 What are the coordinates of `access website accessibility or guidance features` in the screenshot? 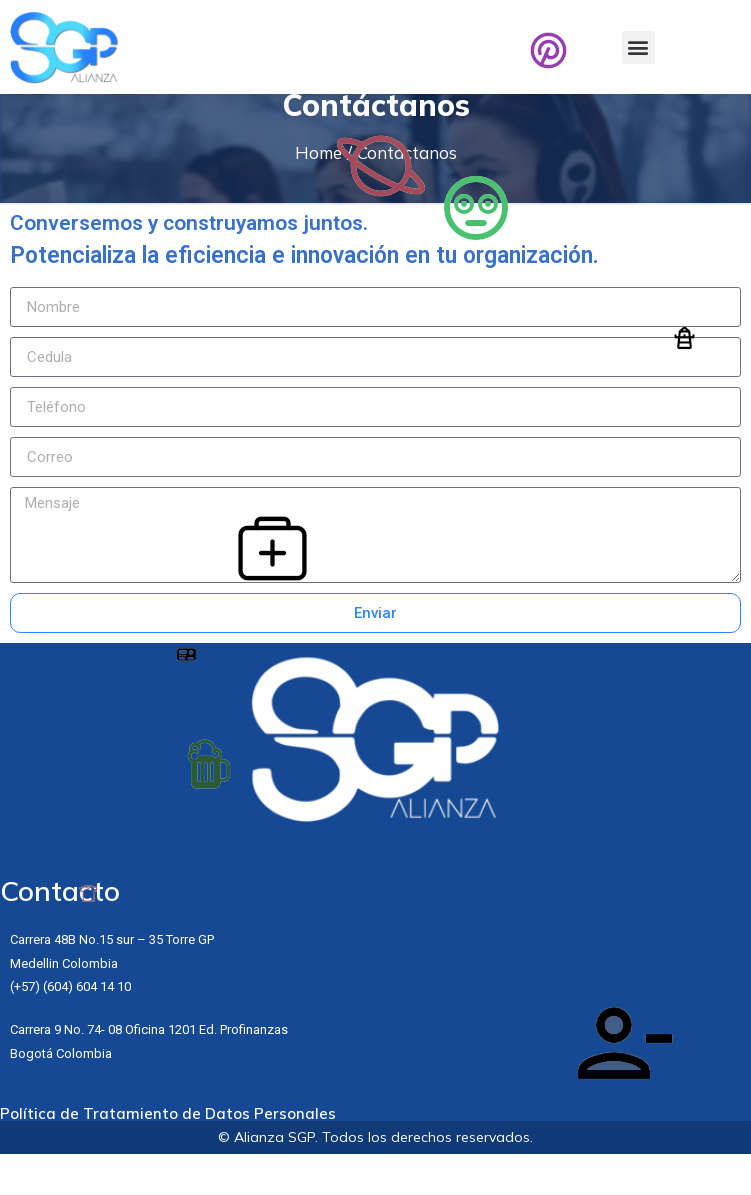 It's located at (684, 338).